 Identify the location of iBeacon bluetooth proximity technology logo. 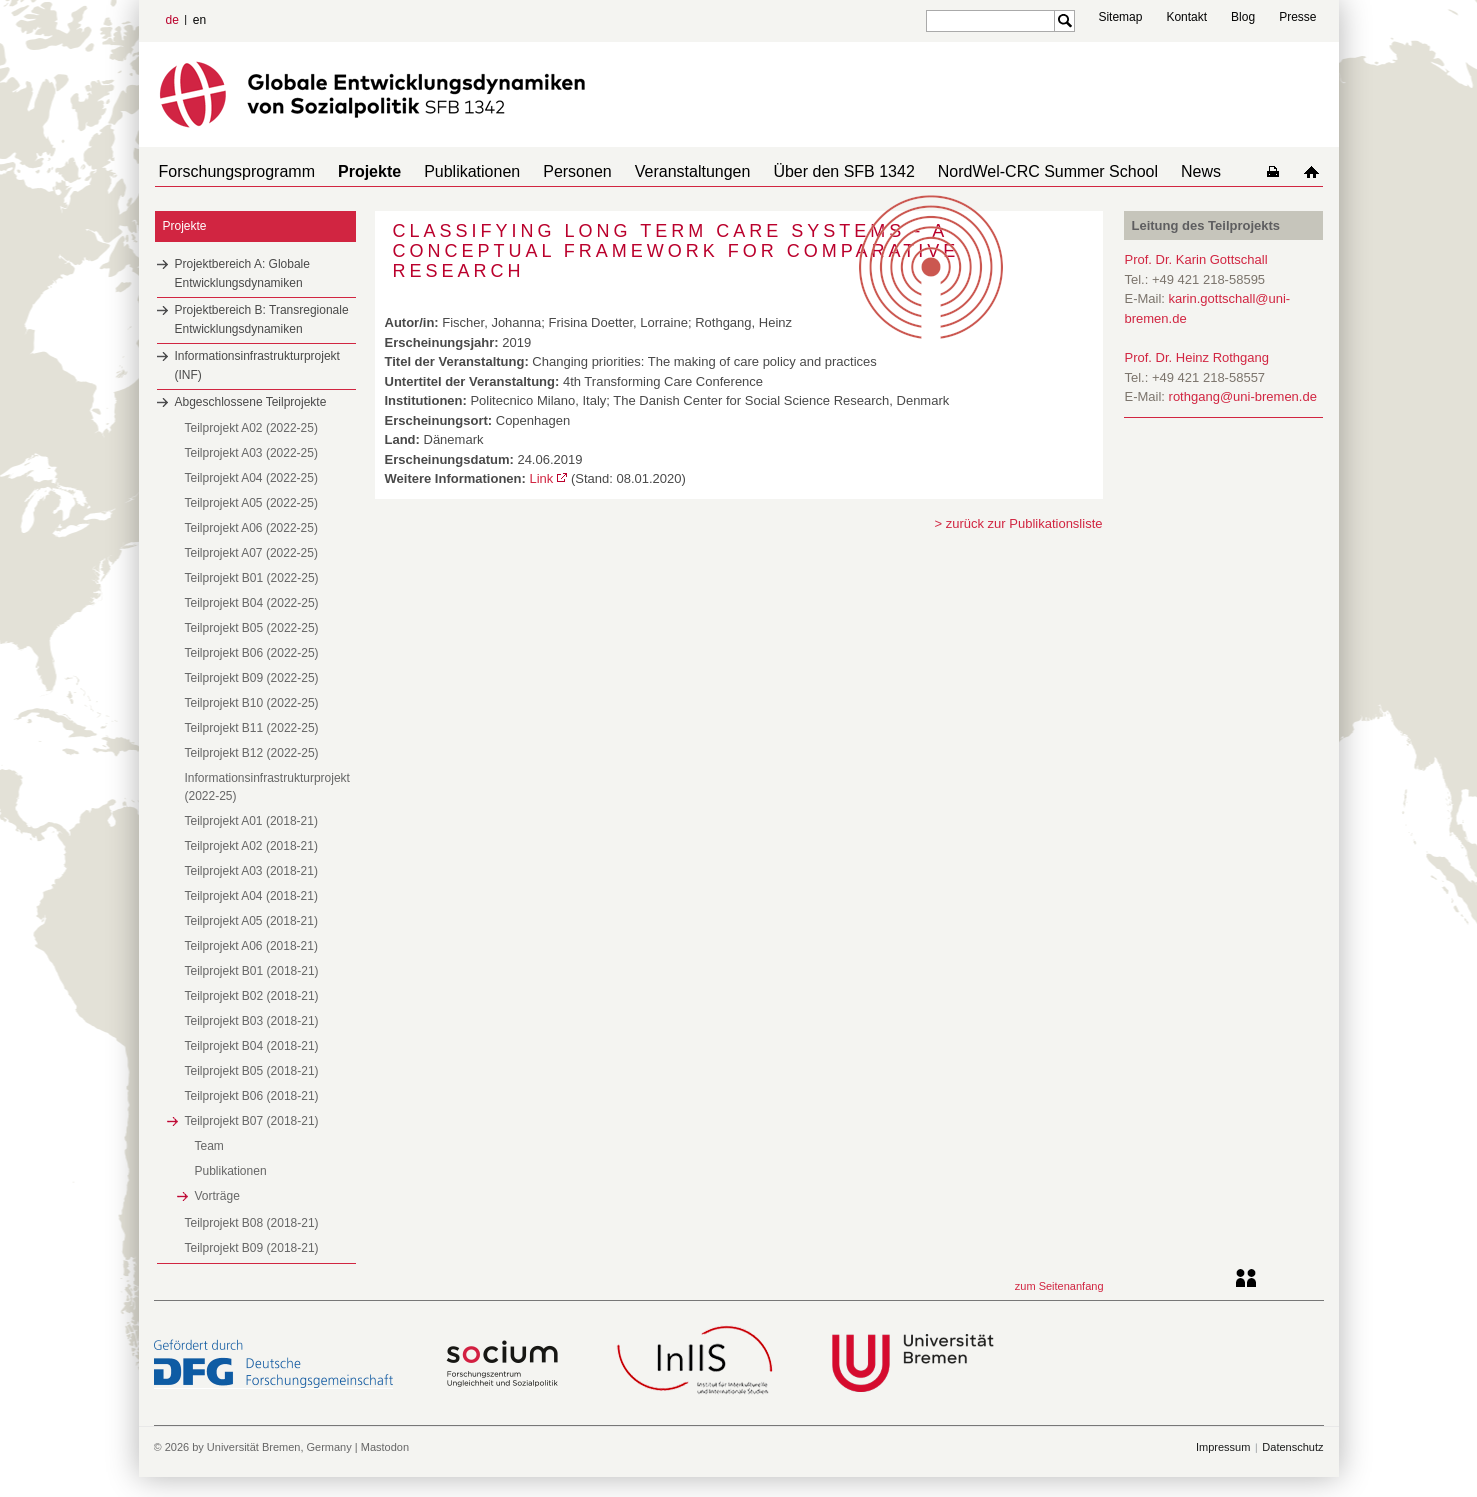
(931, 267).